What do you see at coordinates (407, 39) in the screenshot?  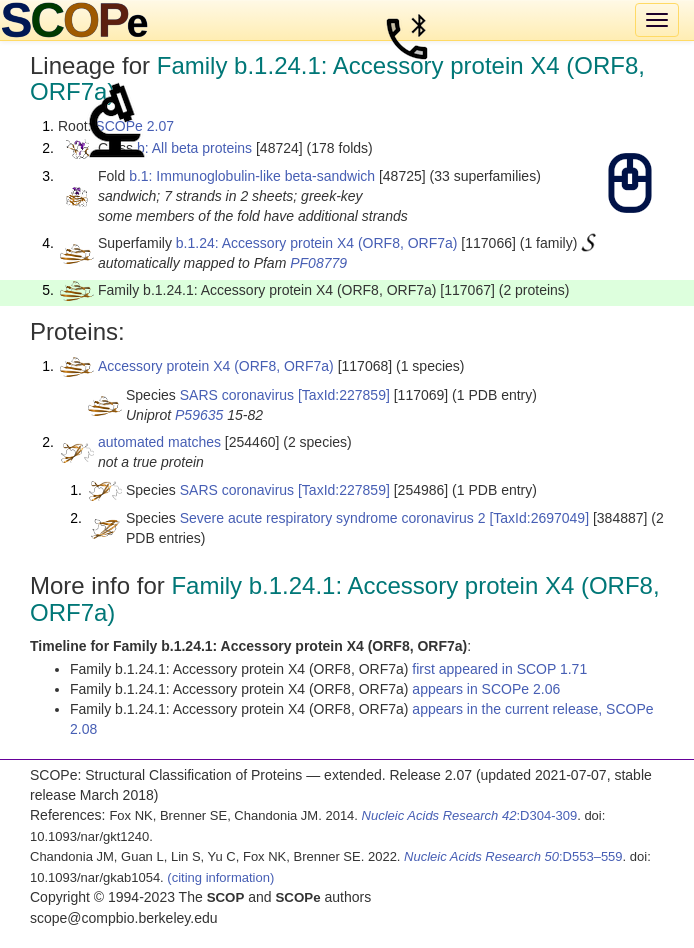 I see `phone call connected via bluetooth speaker` at bounding box center [407, 39].